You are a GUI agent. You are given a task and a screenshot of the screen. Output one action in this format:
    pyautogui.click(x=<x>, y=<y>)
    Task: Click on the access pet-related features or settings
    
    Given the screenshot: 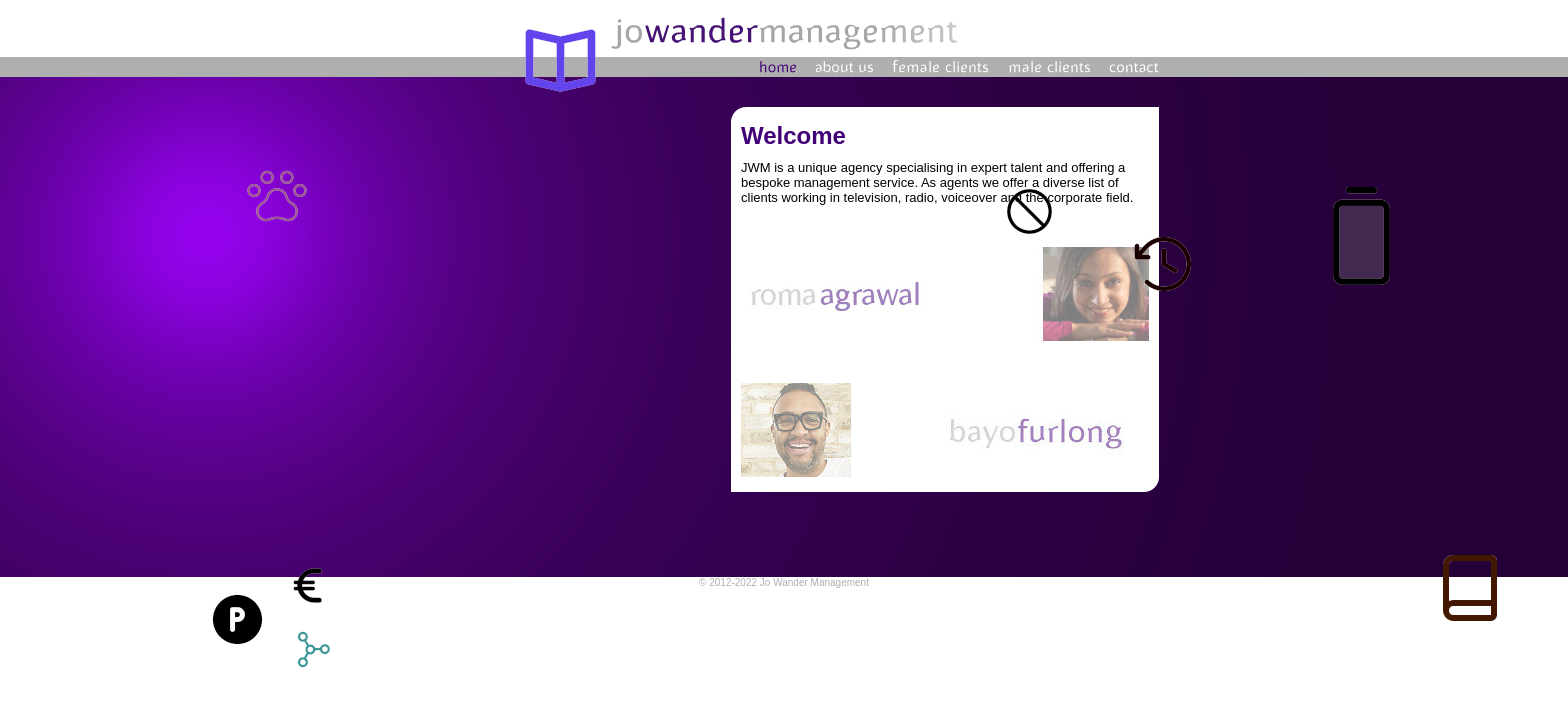 What is the action you would take?
    pyautogui.click(x=277, y=196)
    